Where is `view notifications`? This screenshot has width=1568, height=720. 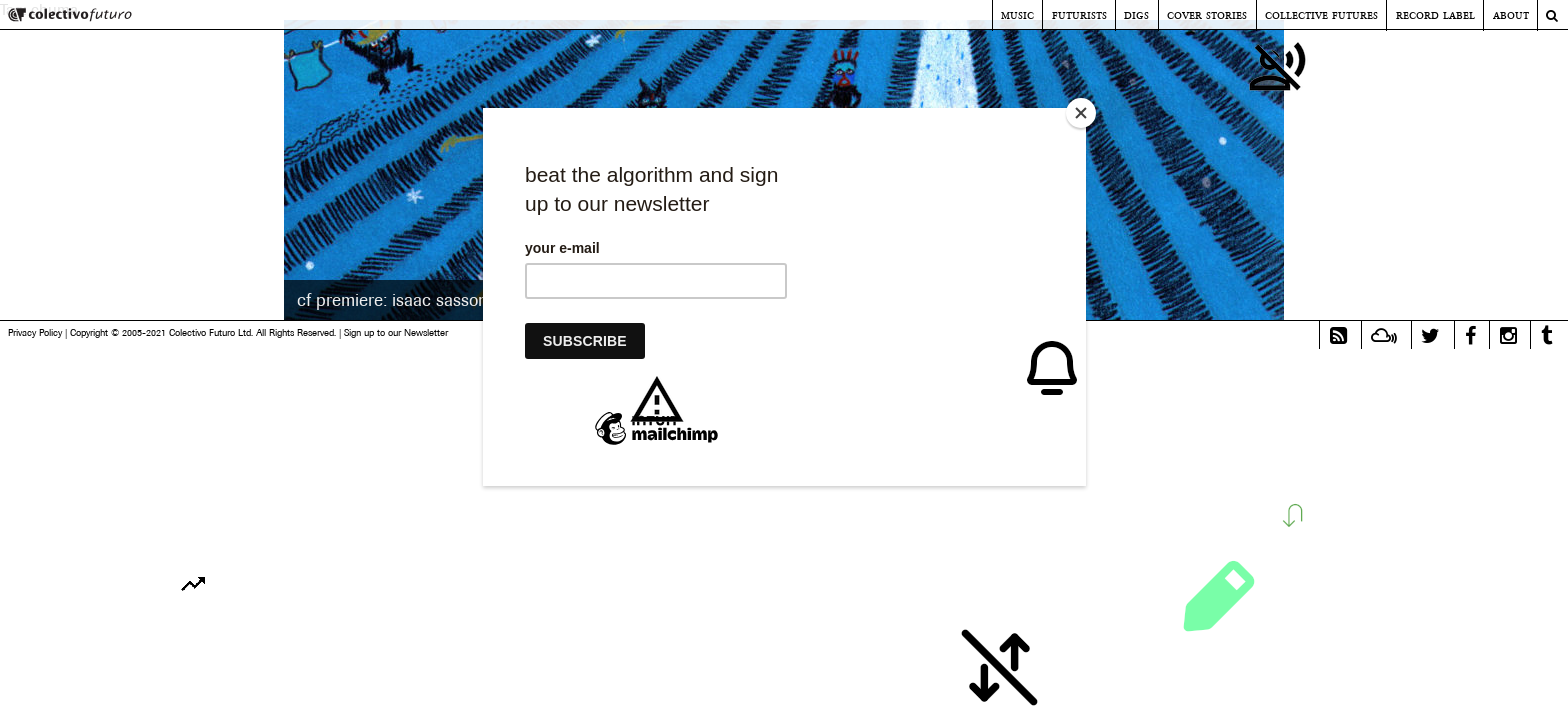 view notifications is located at coordinates (1052, 368).